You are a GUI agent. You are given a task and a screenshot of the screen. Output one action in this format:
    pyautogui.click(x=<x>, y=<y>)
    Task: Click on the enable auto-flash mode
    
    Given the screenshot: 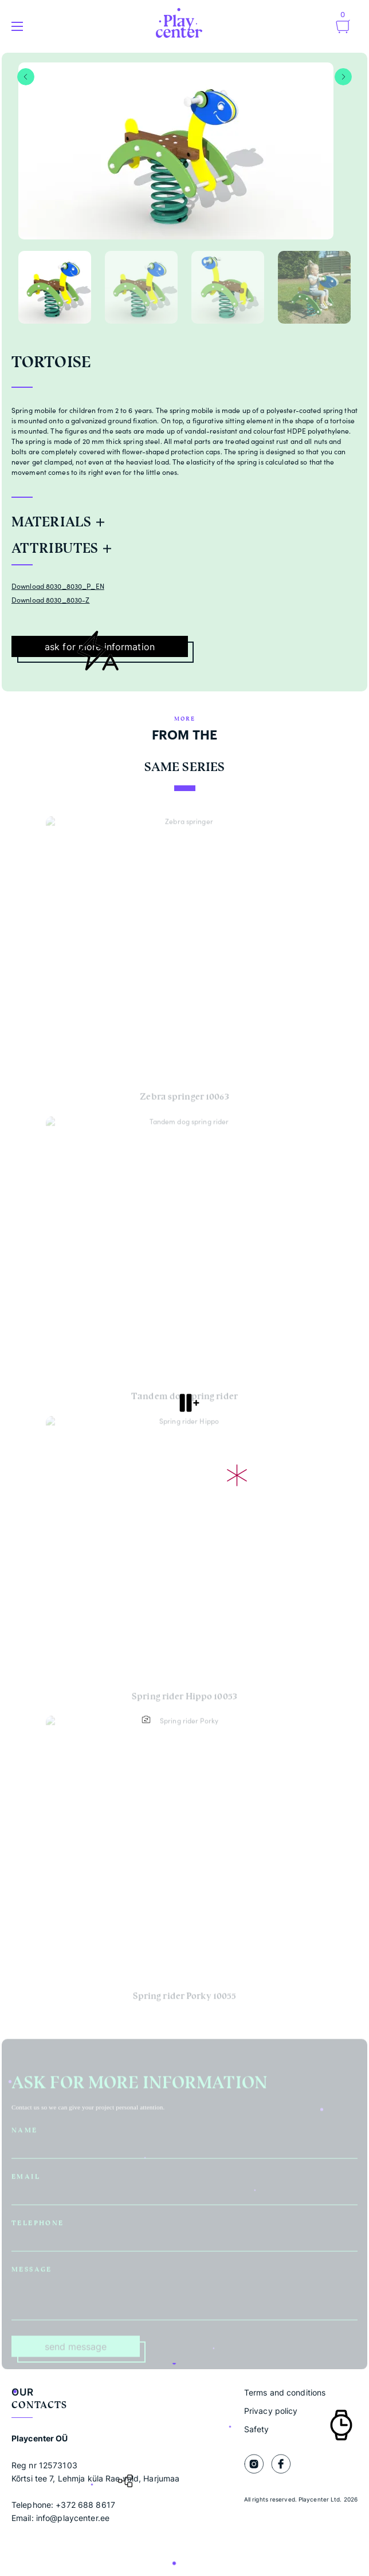 What is the action you would take?
    pyautogui.click(x=97, y=652)
    